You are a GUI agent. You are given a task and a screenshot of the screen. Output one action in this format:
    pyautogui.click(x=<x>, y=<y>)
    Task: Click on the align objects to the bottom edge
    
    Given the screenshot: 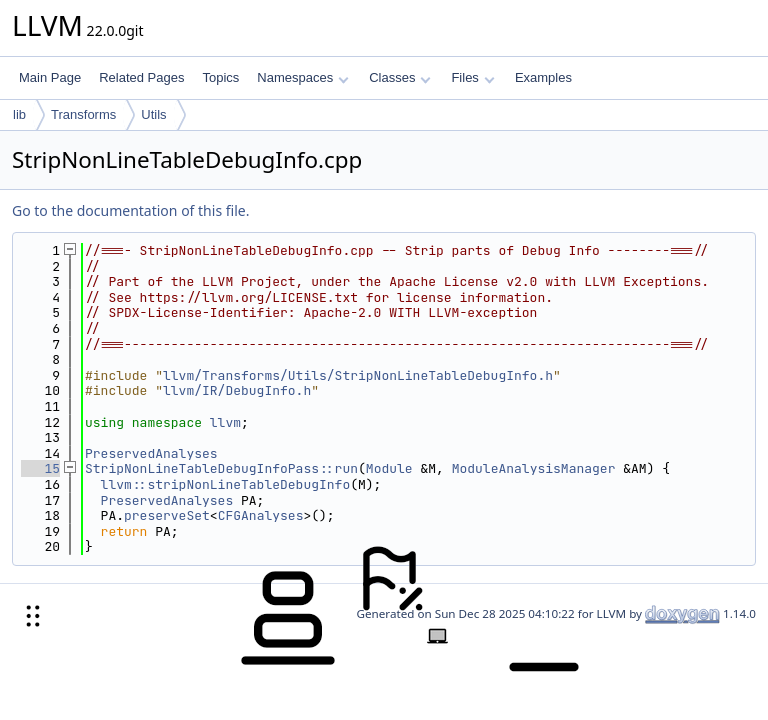 What is the action you would take?
    pyautogui.click(x=288, y=618)
    